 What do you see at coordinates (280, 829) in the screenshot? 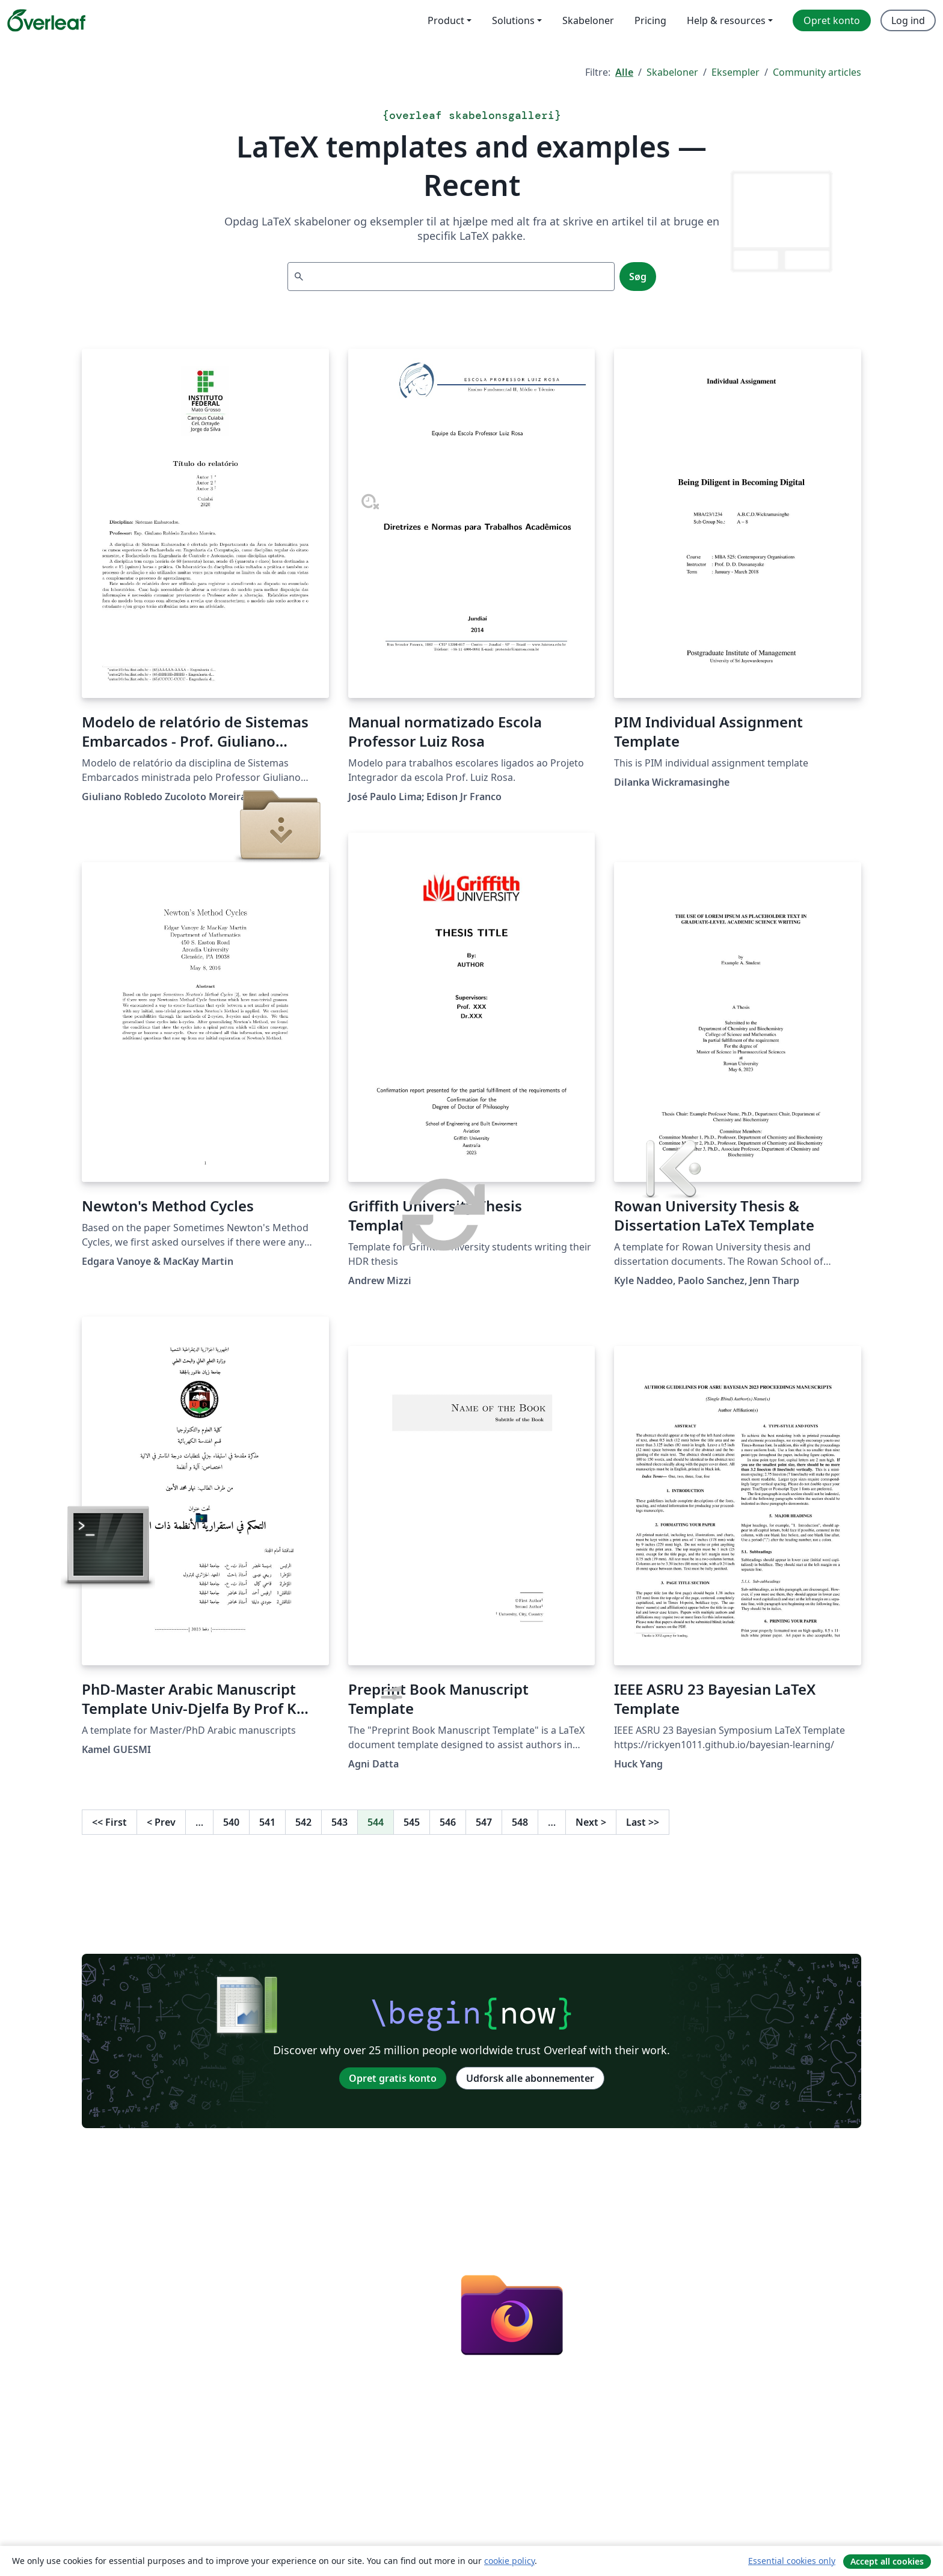
I see `access your downloads folder` at bounding box center [280, 829].